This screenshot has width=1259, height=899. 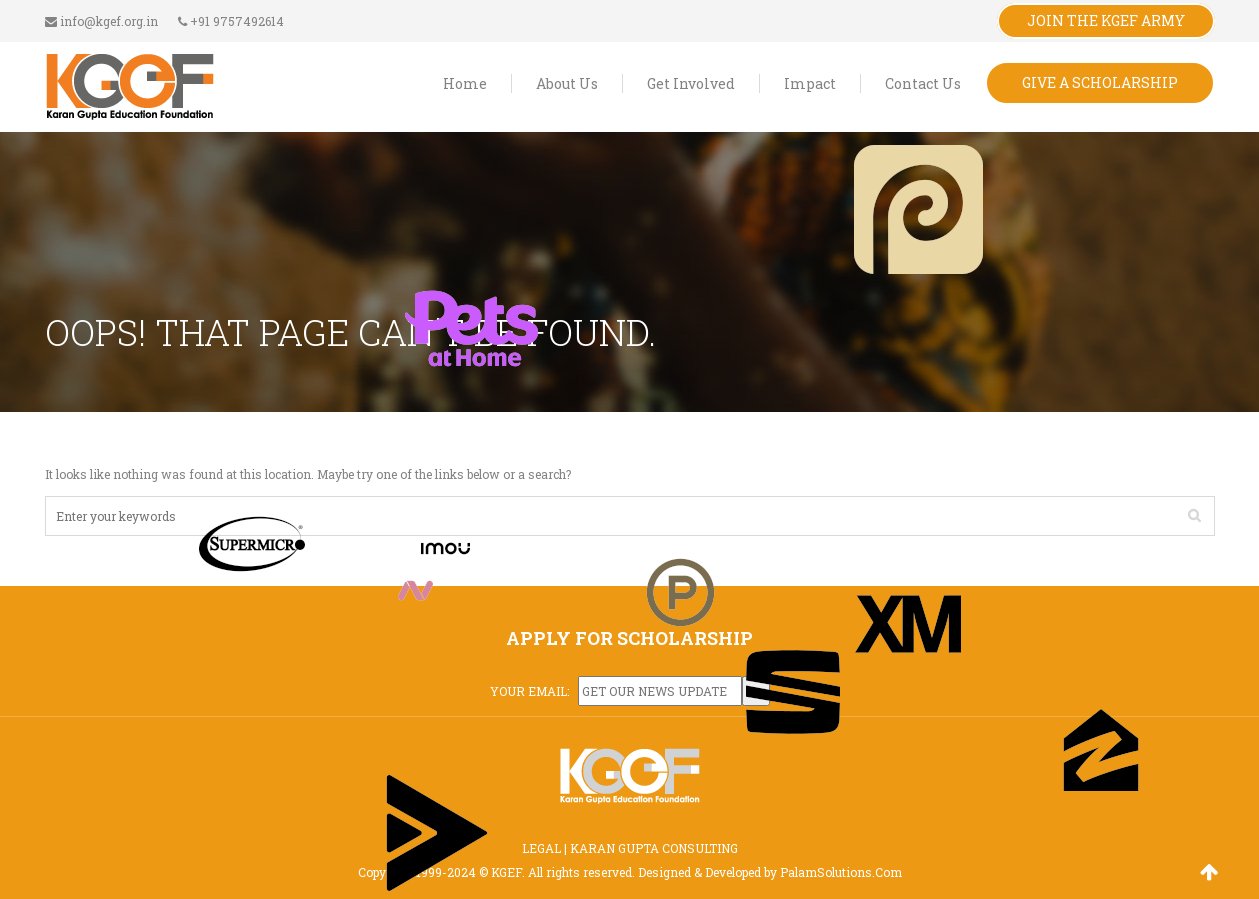 I want to click on visit Product Hunt website, so click(x=680, y=592).